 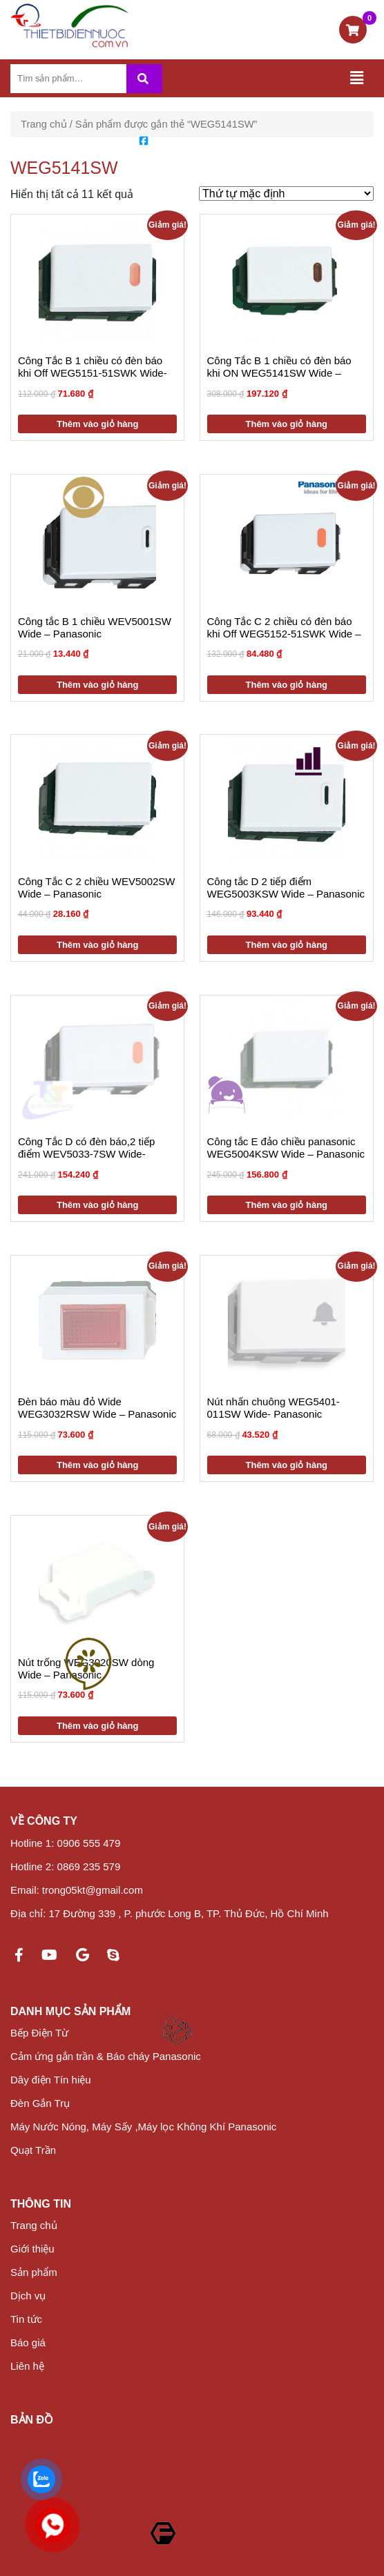 I want to click on open the Tapas app, so click(x=227, y=1095).